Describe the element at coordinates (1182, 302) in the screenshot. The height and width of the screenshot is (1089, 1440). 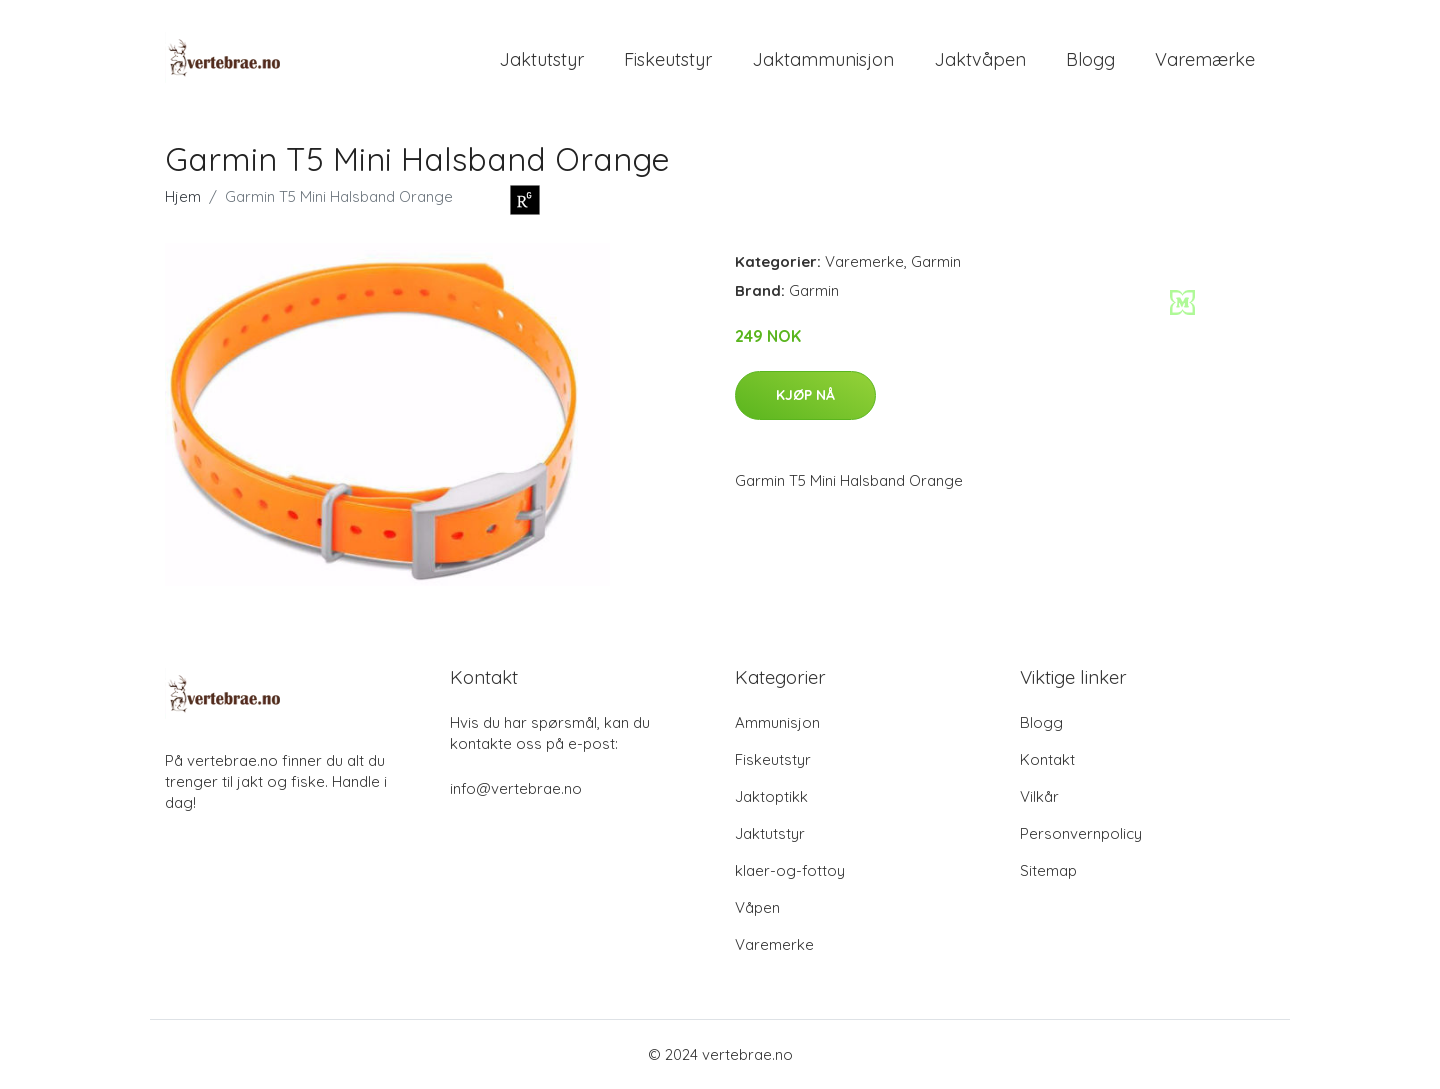
I see `müller brand logo` at that location.